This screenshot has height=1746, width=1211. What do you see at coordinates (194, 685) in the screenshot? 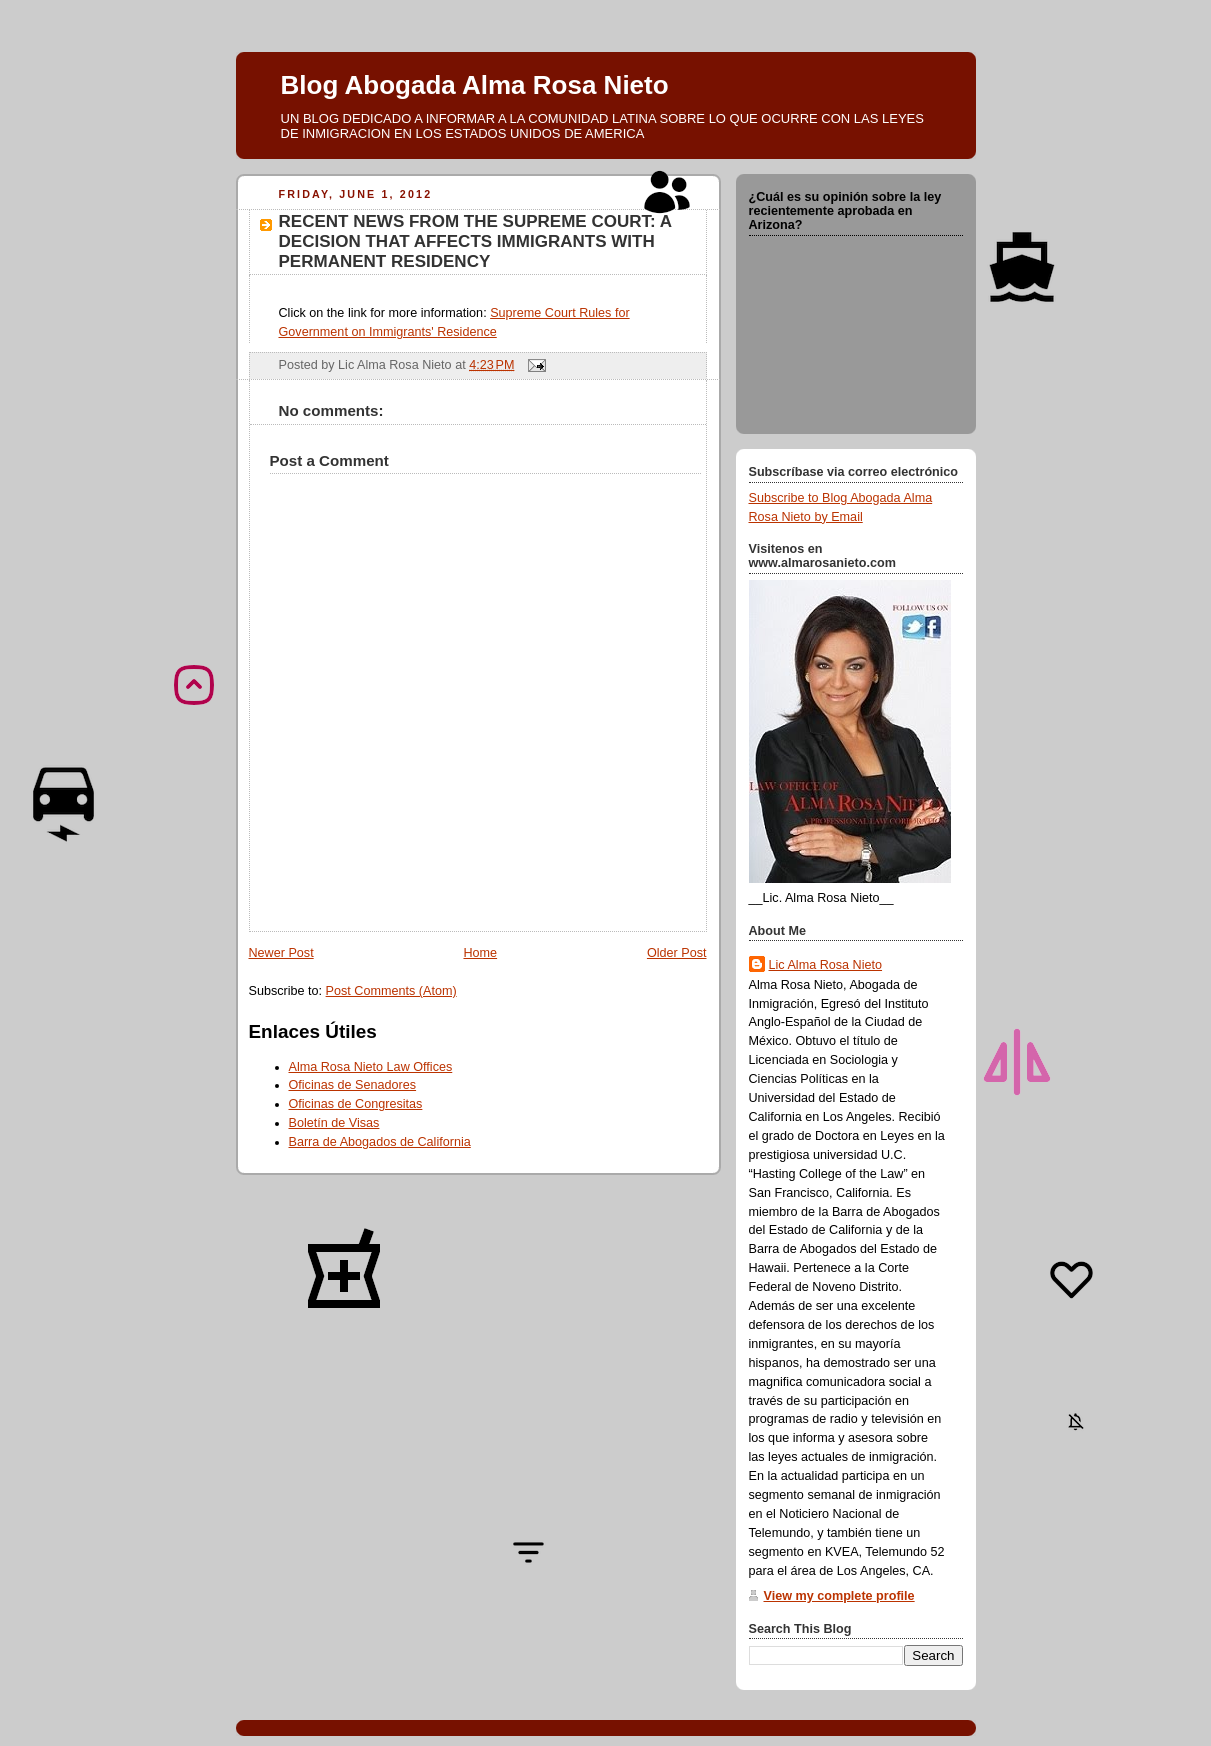
I see `expand content or show more options` at bounding box center [194, 685].